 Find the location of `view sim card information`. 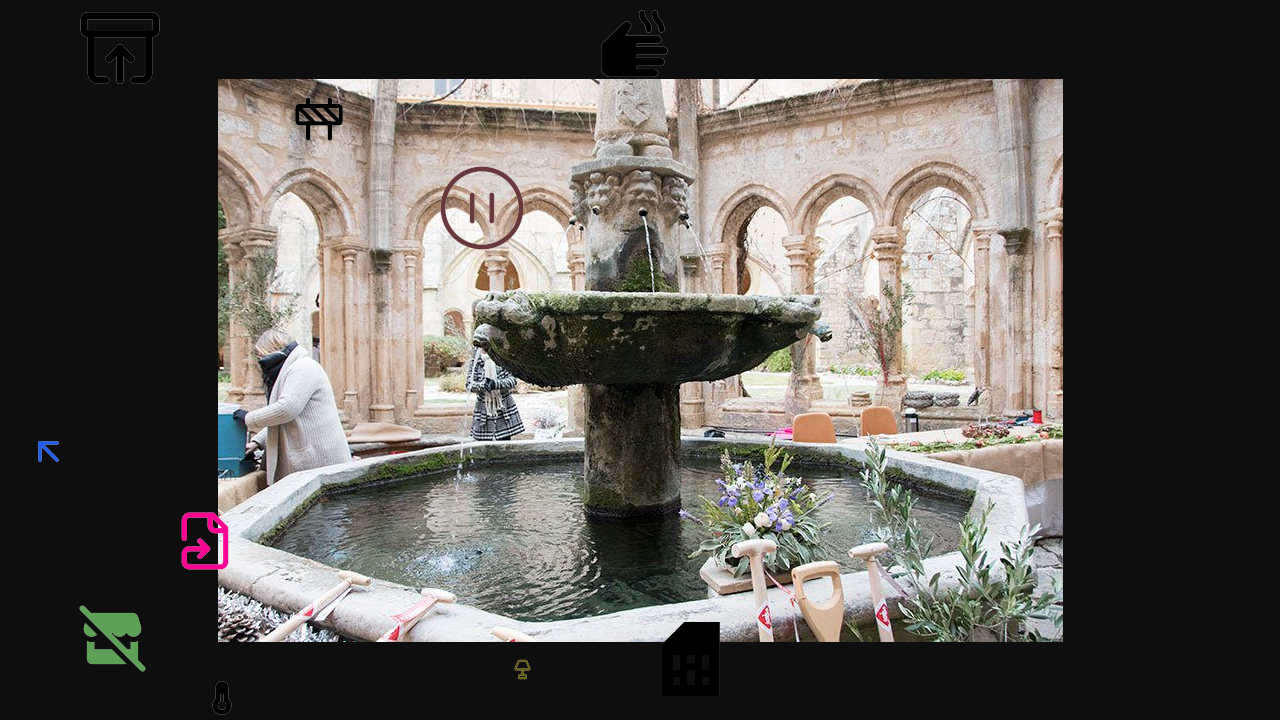

view sim card information is located at coordinates (691, 659).